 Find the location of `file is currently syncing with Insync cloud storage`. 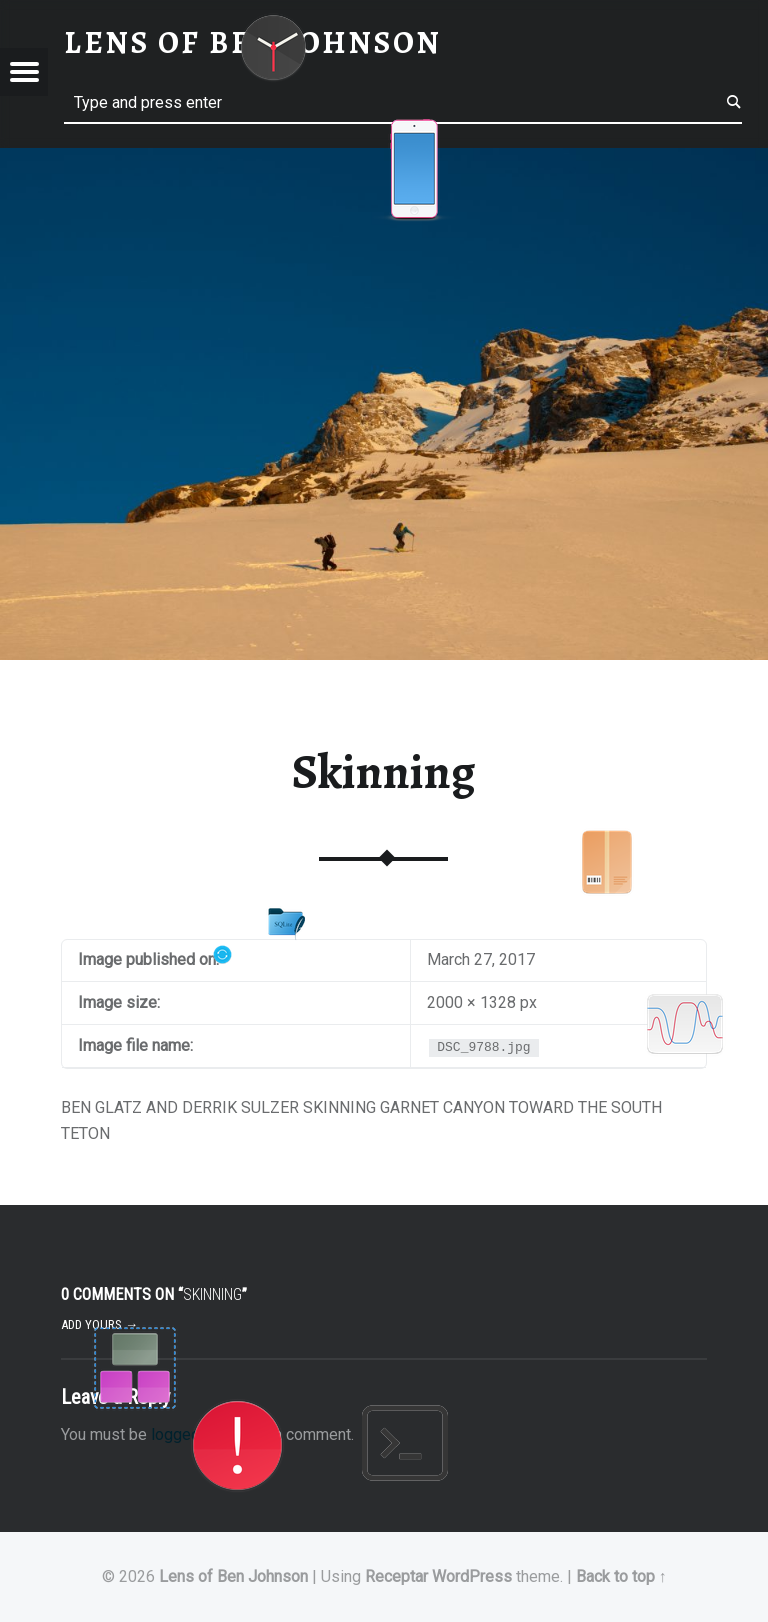

file is currently syncing with Insync cloud storage is located at coordinates (222, 954).